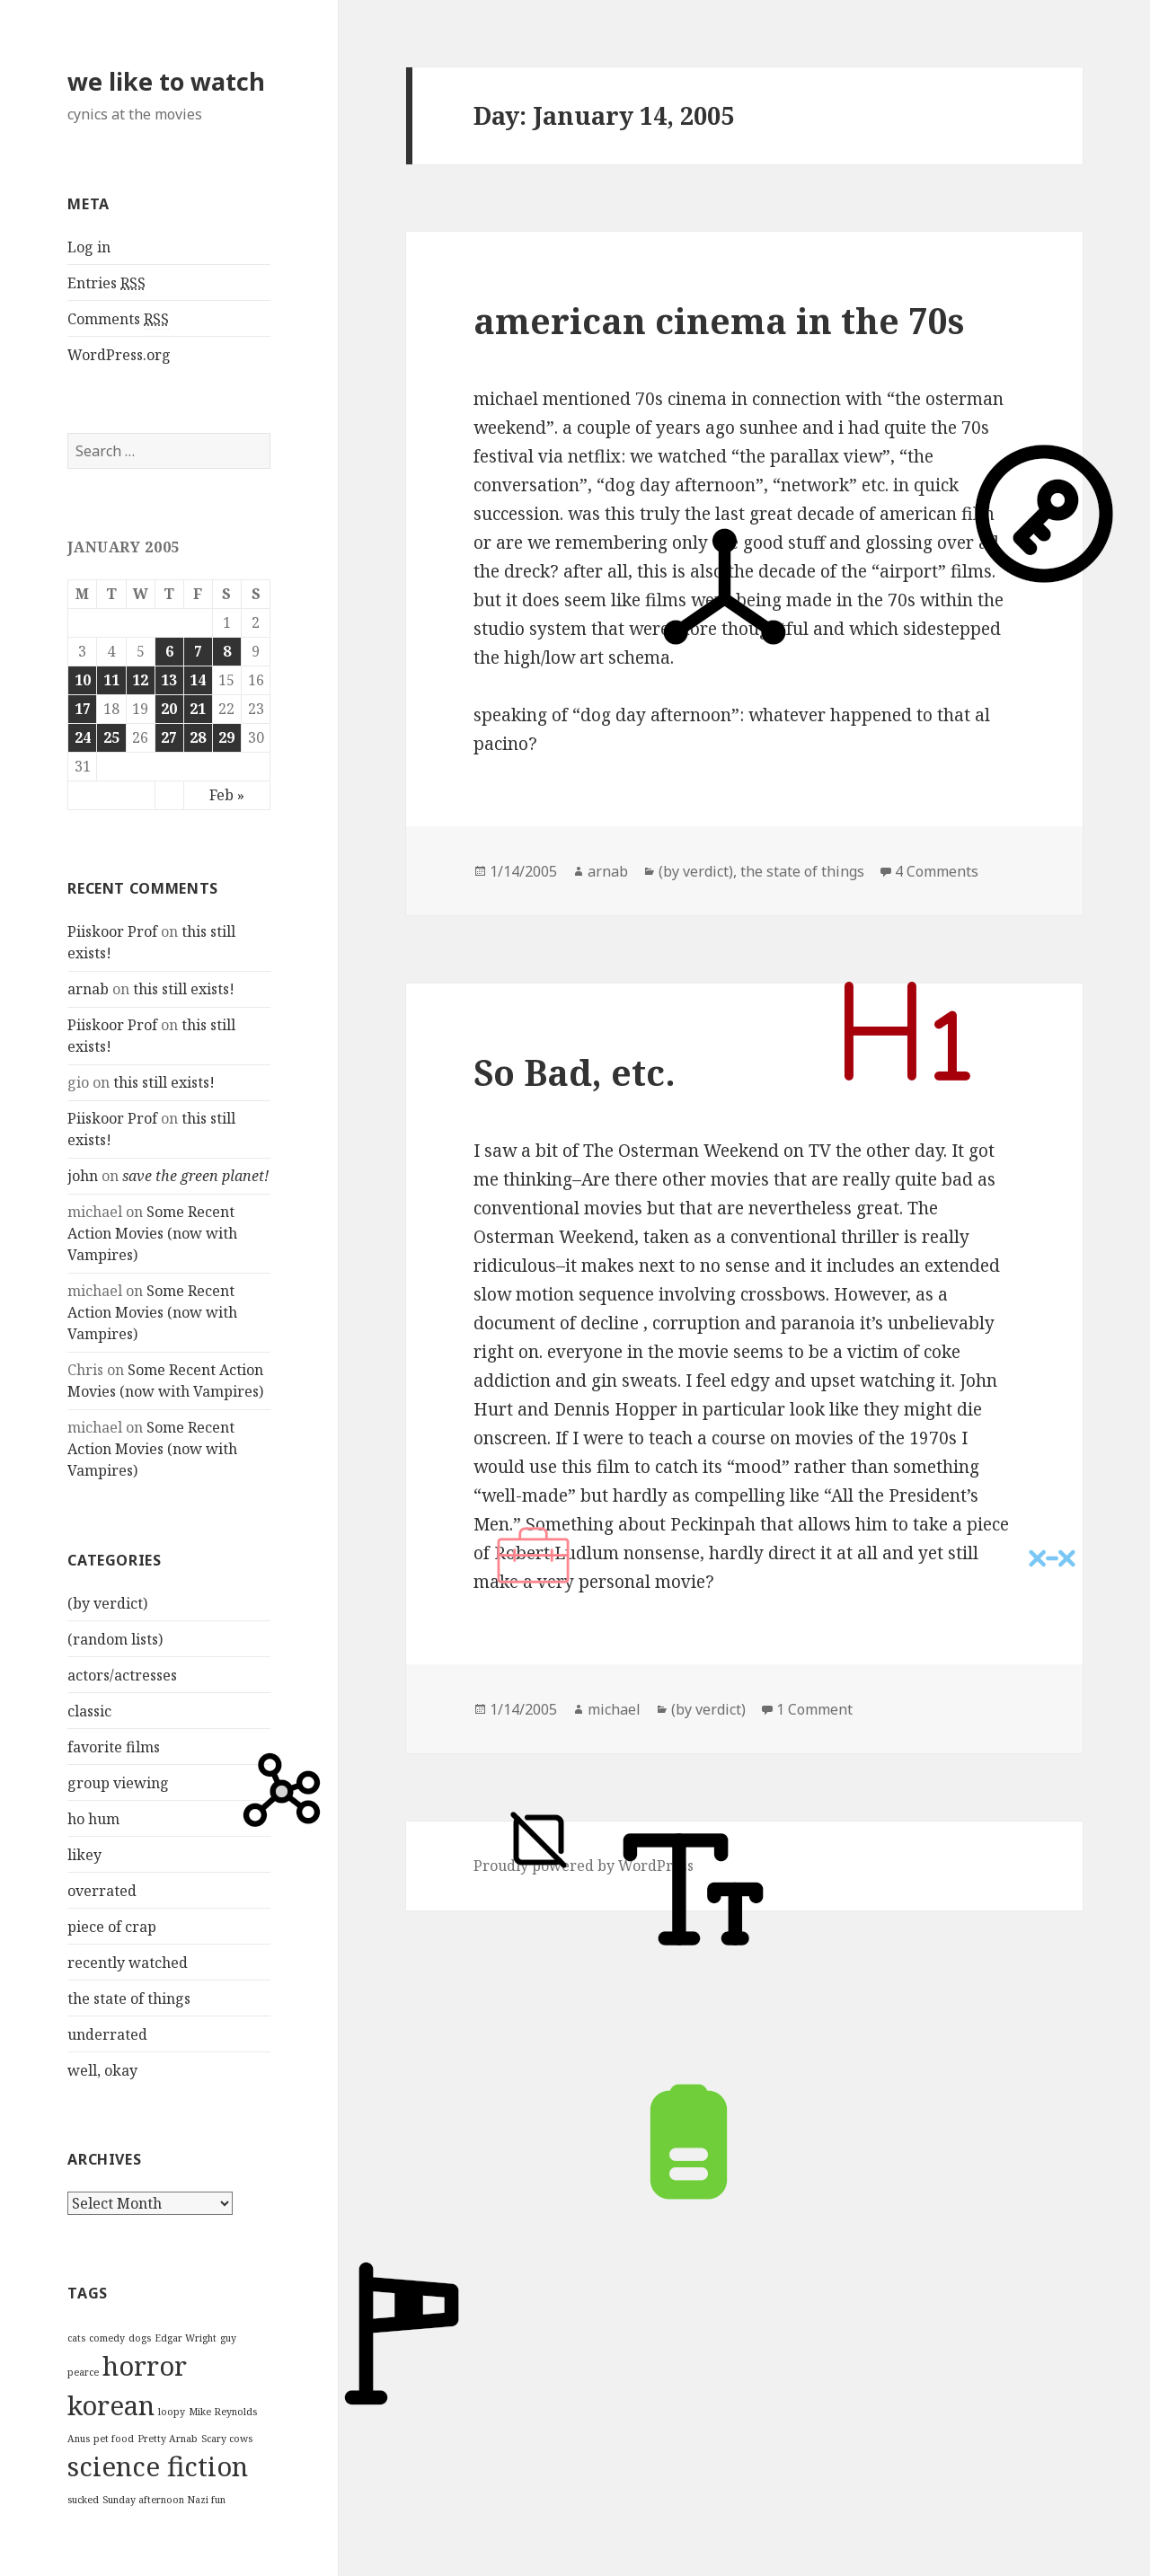 This screenshot has height=2576, width=1150. What do you see at coordinates (688, 2141) in the screenshot?
I see `battery at approximately 50% charge` at bounding box center [688, 2141].